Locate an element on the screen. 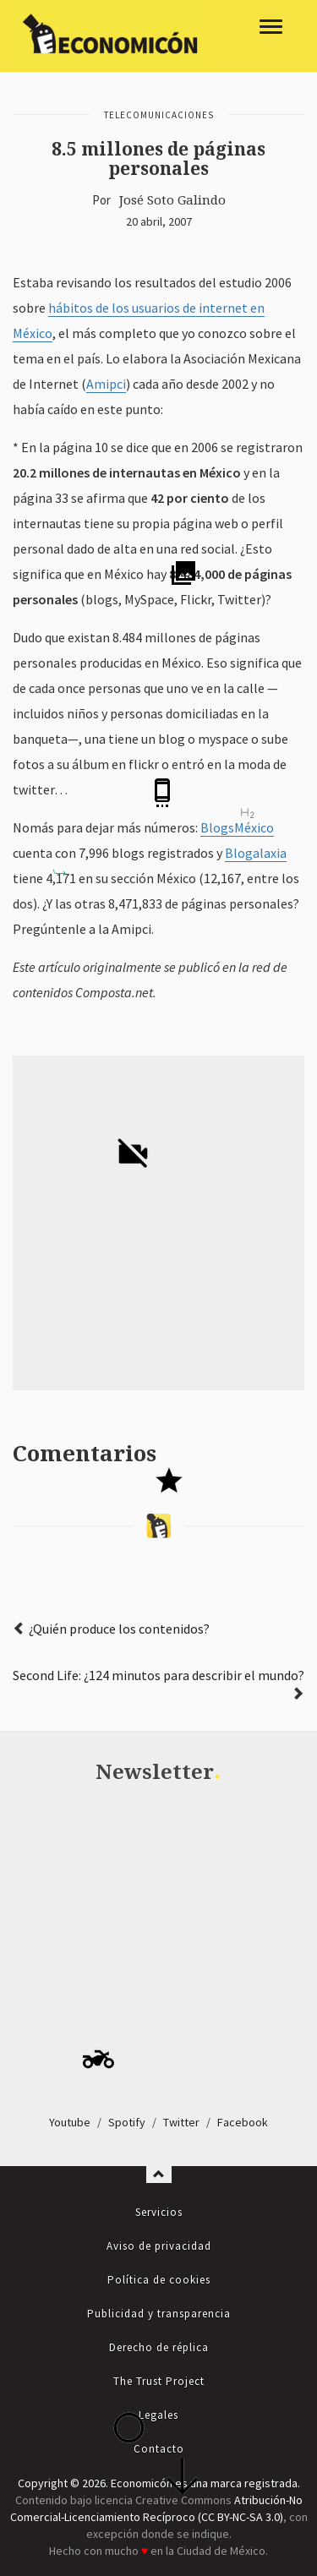  add item to favorites is located at coordinates (169, 1481).